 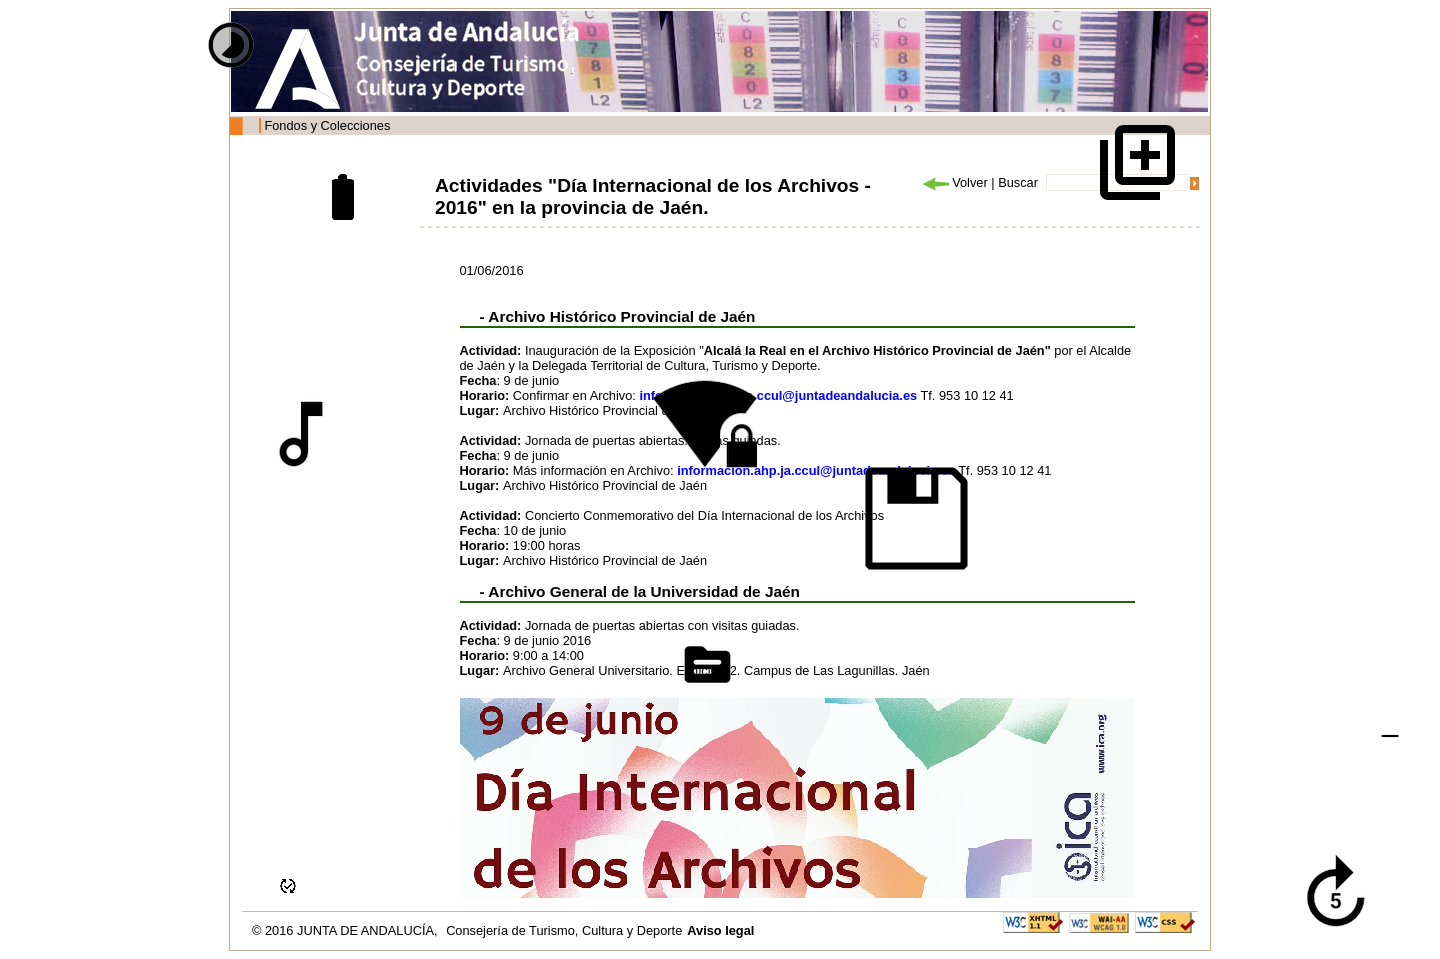 I want to click on indicates content has been published with recent changes, so click(x=288, y=886).